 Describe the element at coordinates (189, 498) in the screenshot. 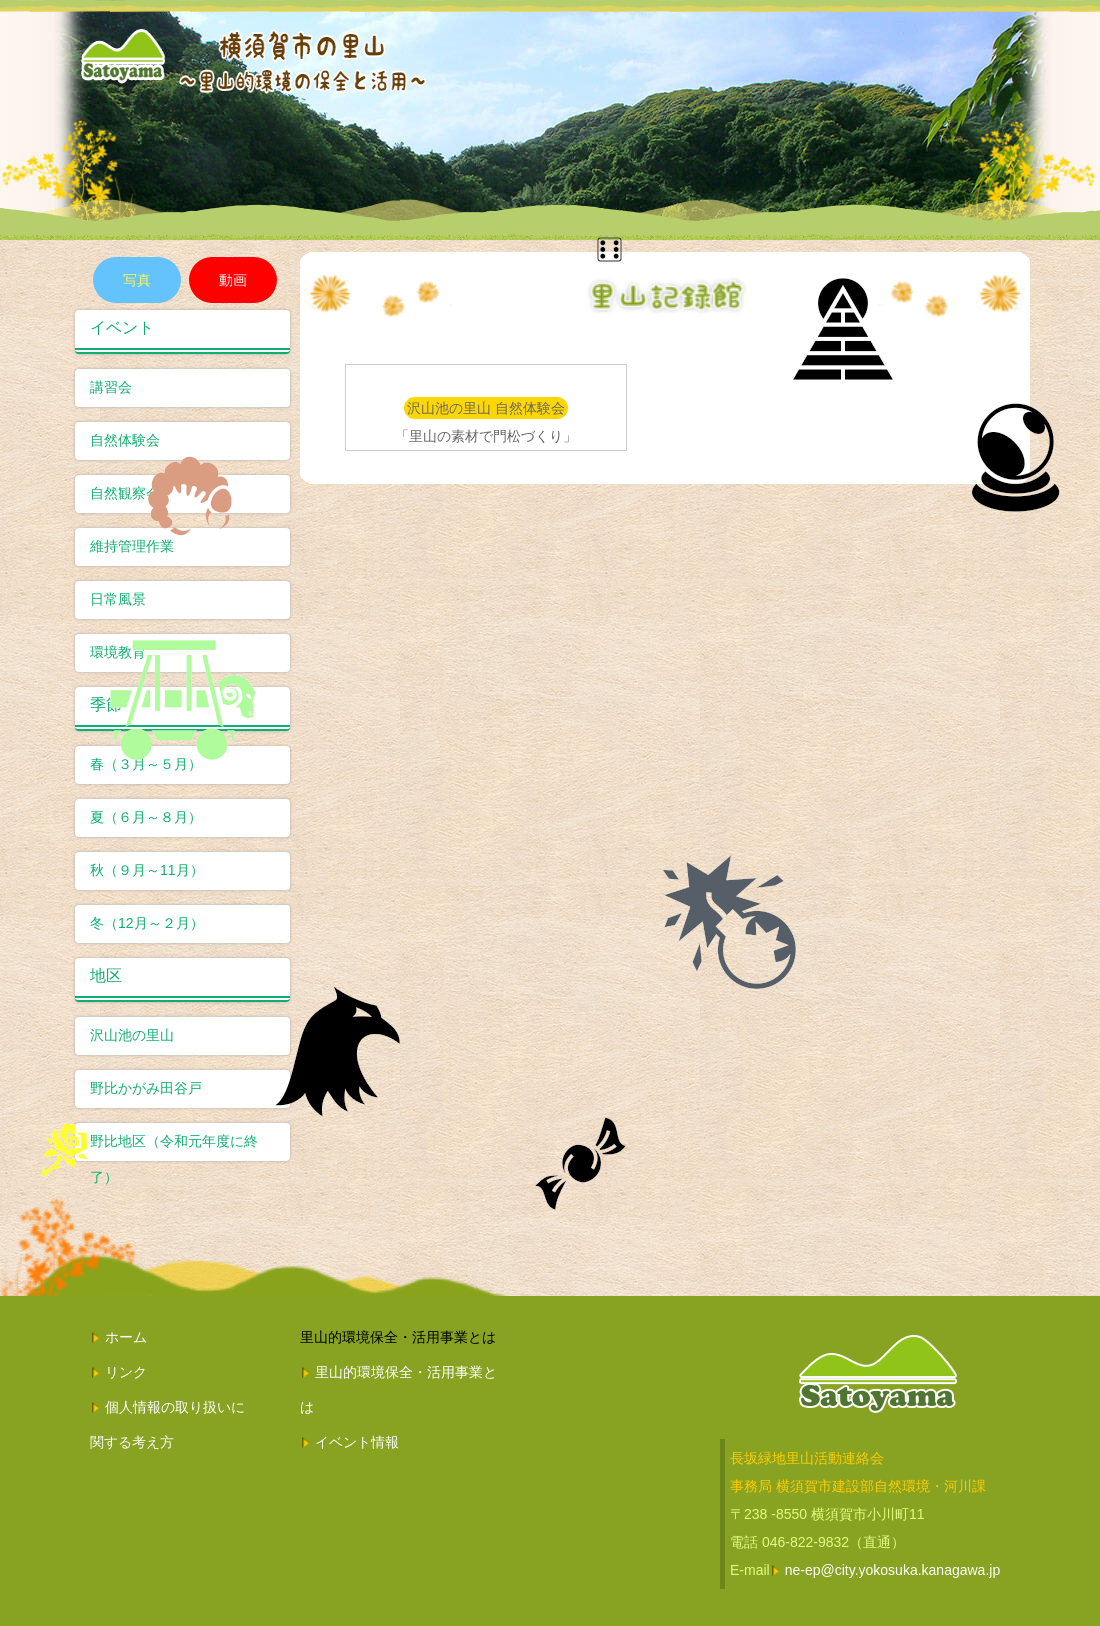

I see `indicates pest infestation or decay status` at that location.